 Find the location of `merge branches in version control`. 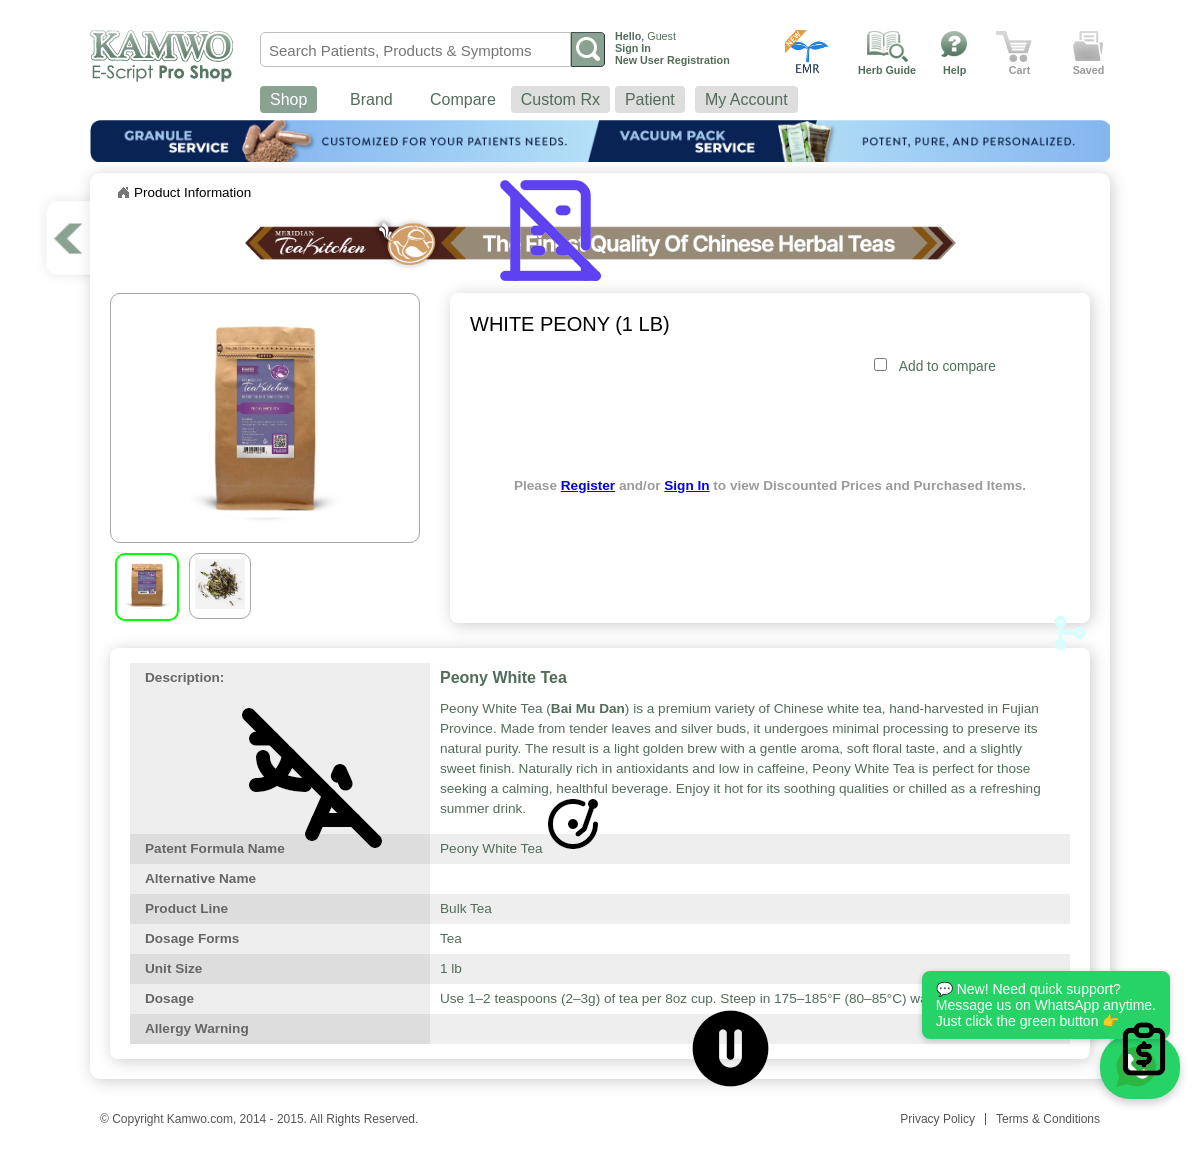

merge branches in version control is located at coordinates (1070, 633).